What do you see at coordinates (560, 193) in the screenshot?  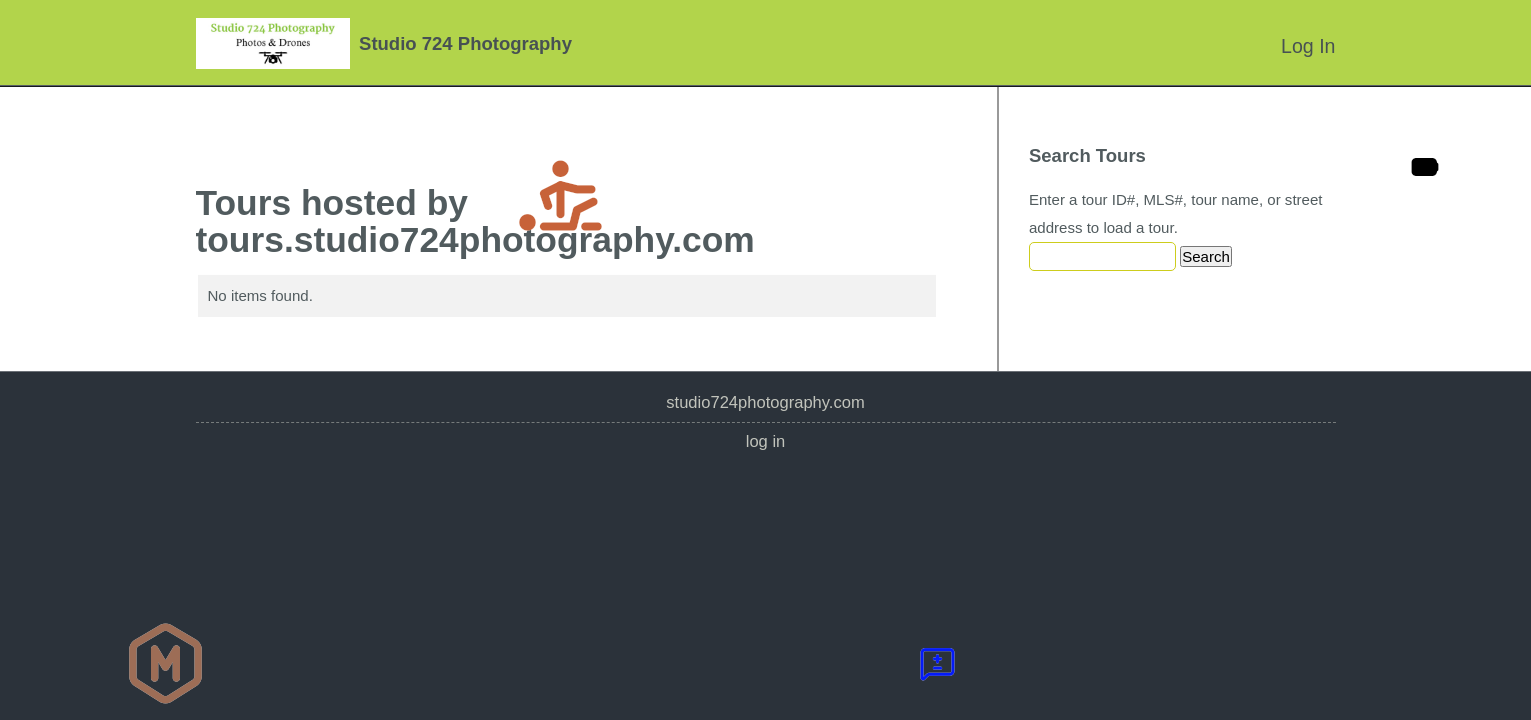 I see `access physiotherapy services` at bounding box center [560, 193].